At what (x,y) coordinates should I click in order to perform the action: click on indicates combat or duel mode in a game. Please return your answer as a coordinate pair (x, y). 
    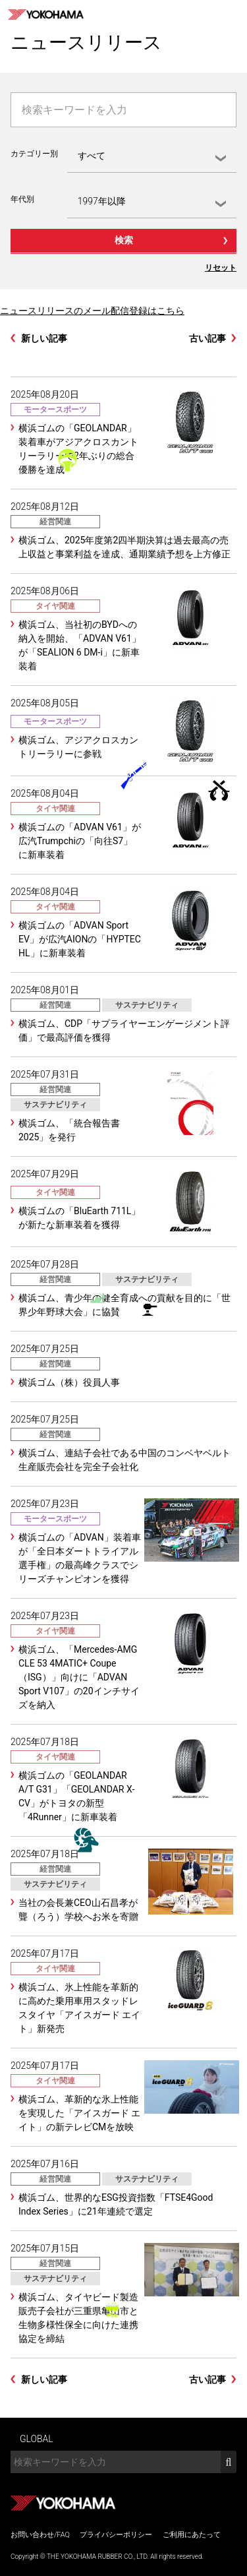
    Looking at the image, I should click on (219, 790).